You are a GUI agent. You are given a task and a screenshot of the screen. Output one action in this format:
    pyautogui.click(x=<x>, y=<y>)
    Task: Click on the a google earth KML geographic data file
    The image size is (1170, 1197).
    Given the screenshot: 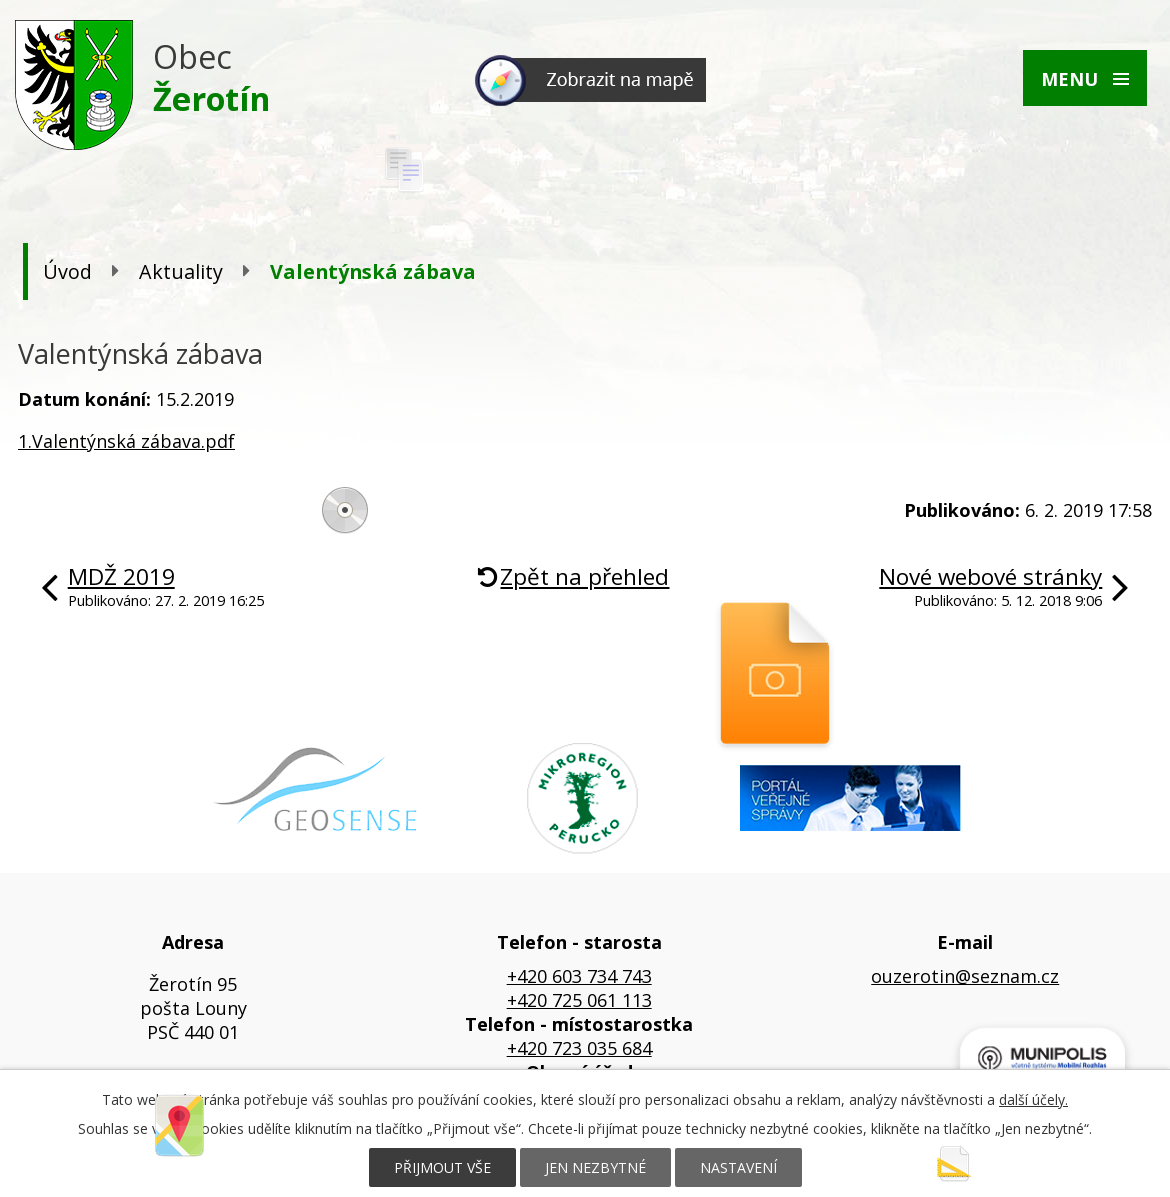 What is the action you would take?
    pyautogui.click(x=179, y=1125)
    